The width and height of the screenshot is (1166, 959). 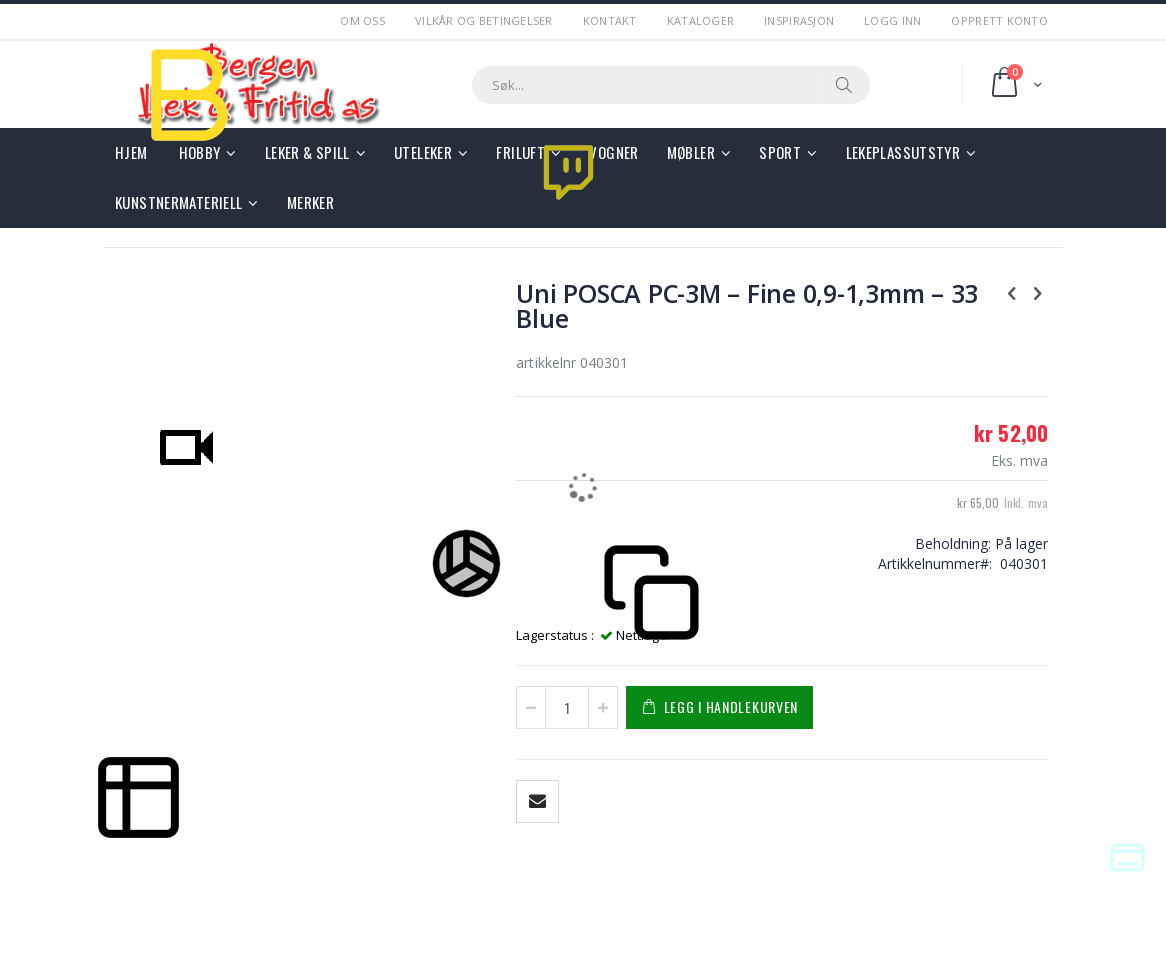 What do you see at coordinates (138, 797) in the screenshot?
I see `view data in table format` at bounding box center [138, 797].